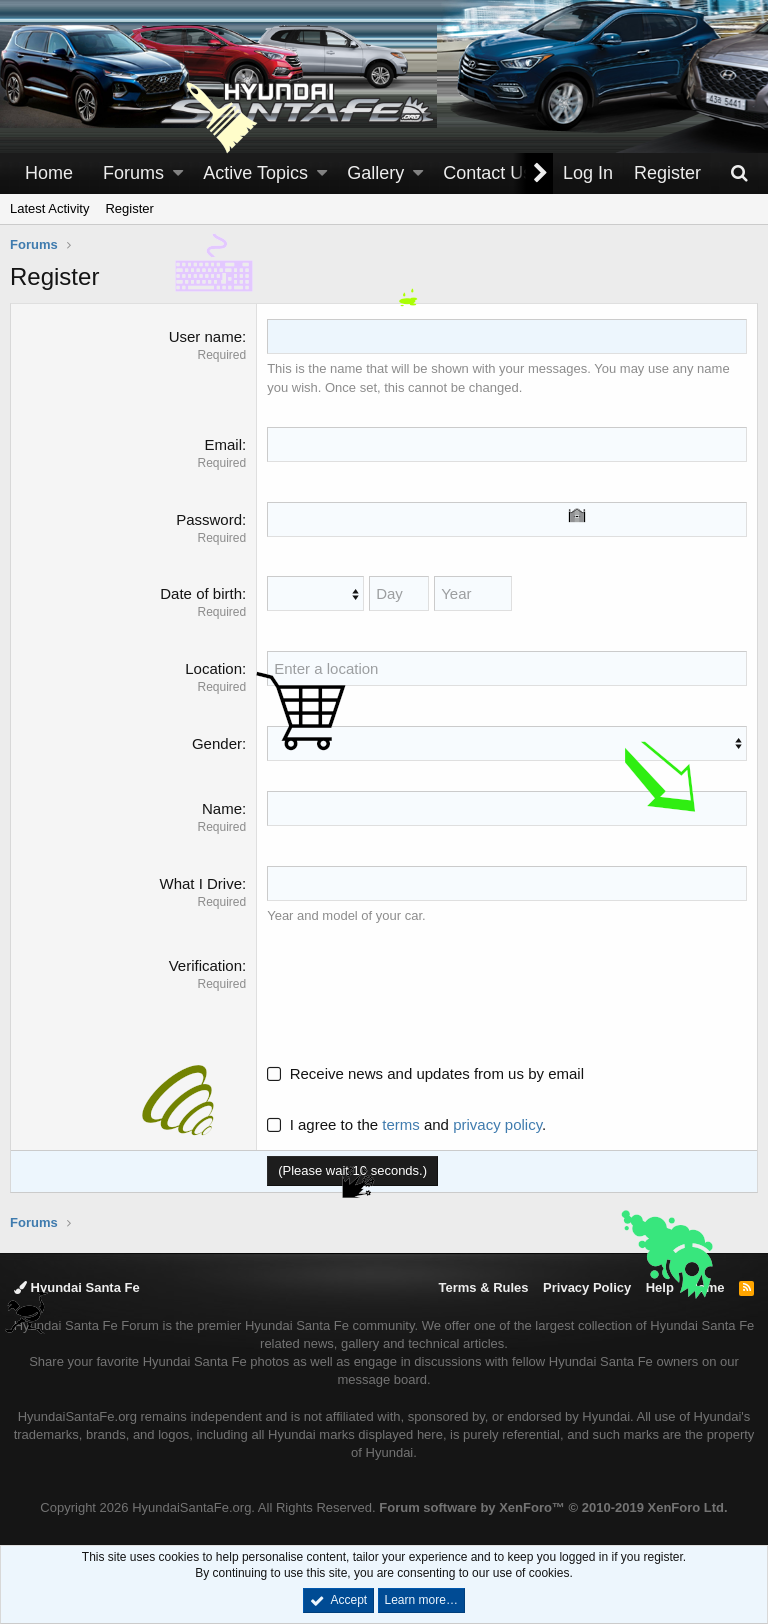 This screenshot has height=1624, width=768. What do you see at coordinates (180, 1102) in the screenshot?
I see `activate tornado or vortex ability in game` at bounding box center [180, 1102].